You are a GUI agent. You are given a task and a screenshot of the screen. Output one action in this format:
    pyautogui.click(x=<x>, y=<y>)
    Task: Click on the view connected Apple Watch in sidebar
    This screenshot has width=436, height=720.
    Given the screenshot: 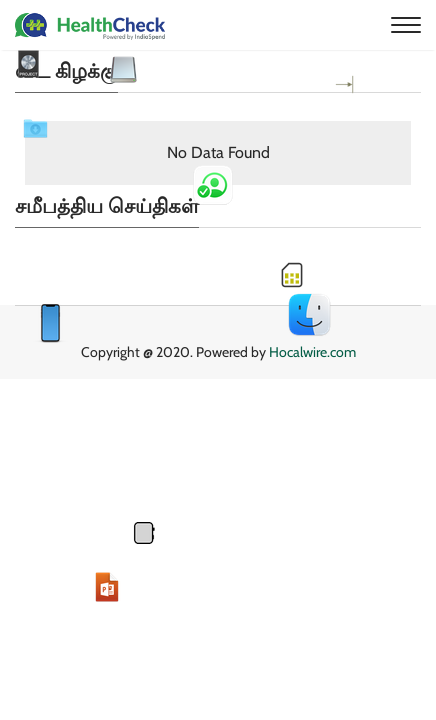 What is the action you would take?
    pyautogui.click(x=144, y=533)
    